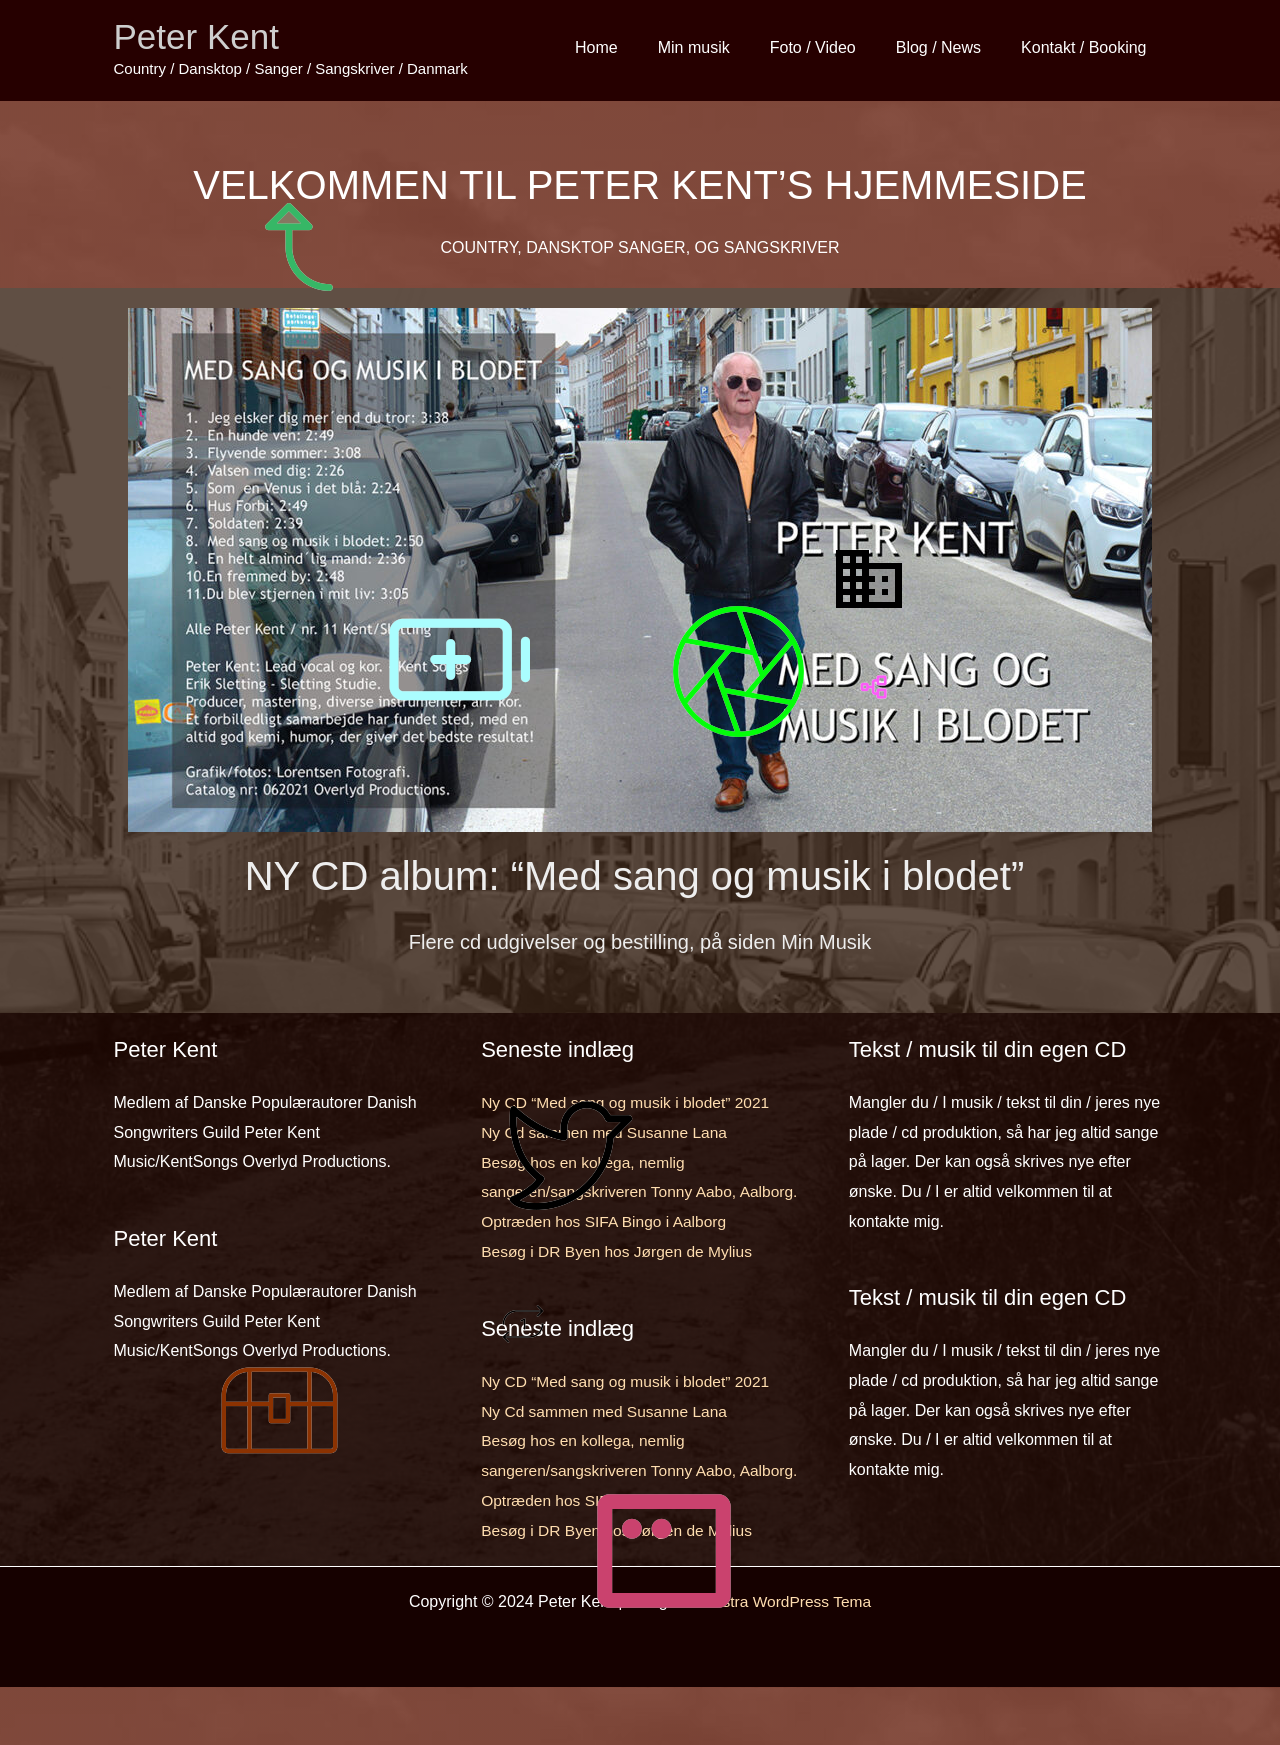  What do you see at coordinates (457, 659) in the screenshot?
I see `add or extend battery life` at bounding box center [457, 659].